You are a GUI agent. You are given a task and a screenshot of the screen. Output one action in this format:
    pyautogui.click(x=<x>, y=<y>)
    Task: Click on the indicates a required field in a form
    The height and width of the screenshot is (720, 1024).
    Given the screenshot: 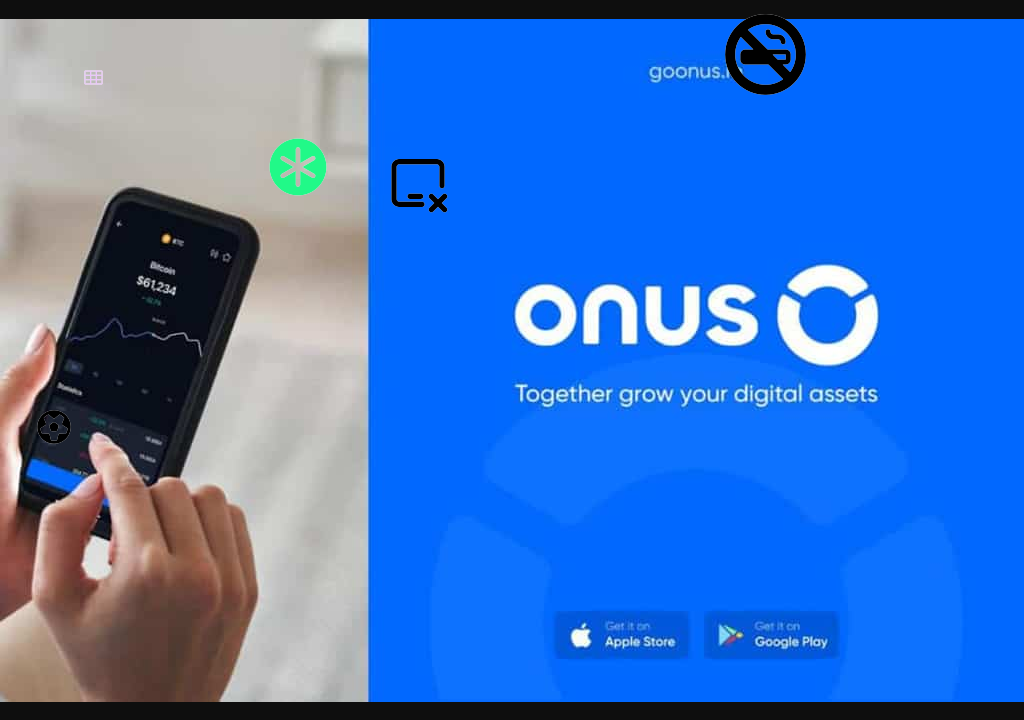 What is the action you would take?
    pyautogui.click(x=298, y=167)
    